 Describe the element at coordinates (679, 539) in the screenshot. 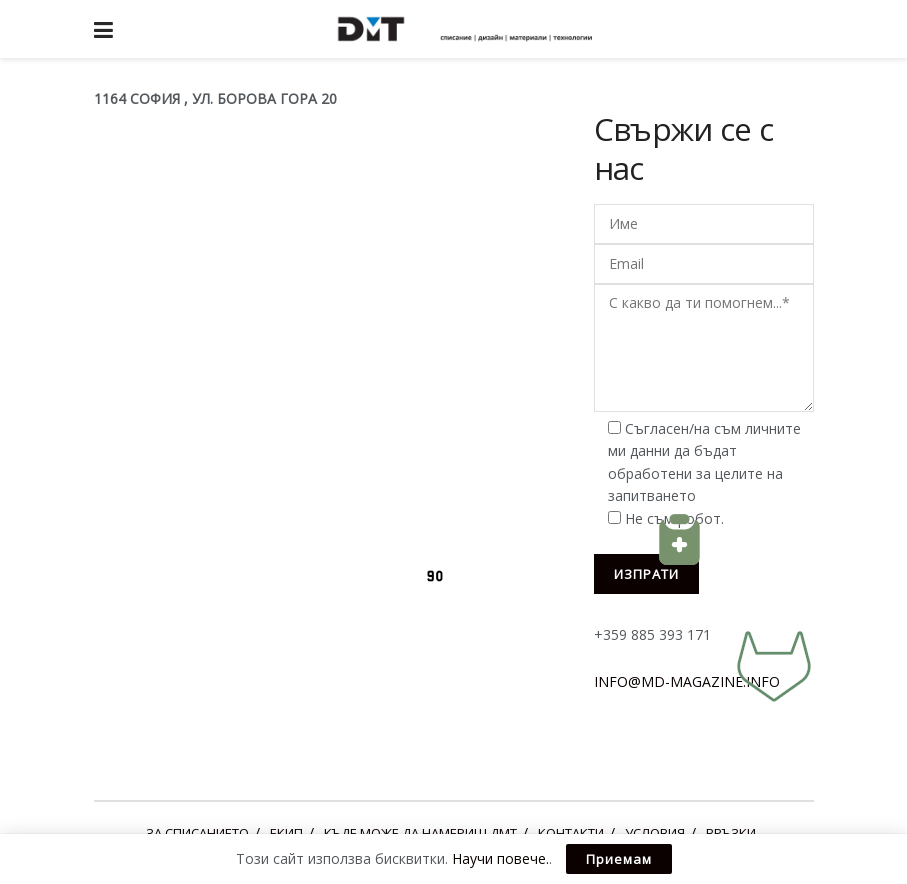

I see `add new item to clipboard` at that location.